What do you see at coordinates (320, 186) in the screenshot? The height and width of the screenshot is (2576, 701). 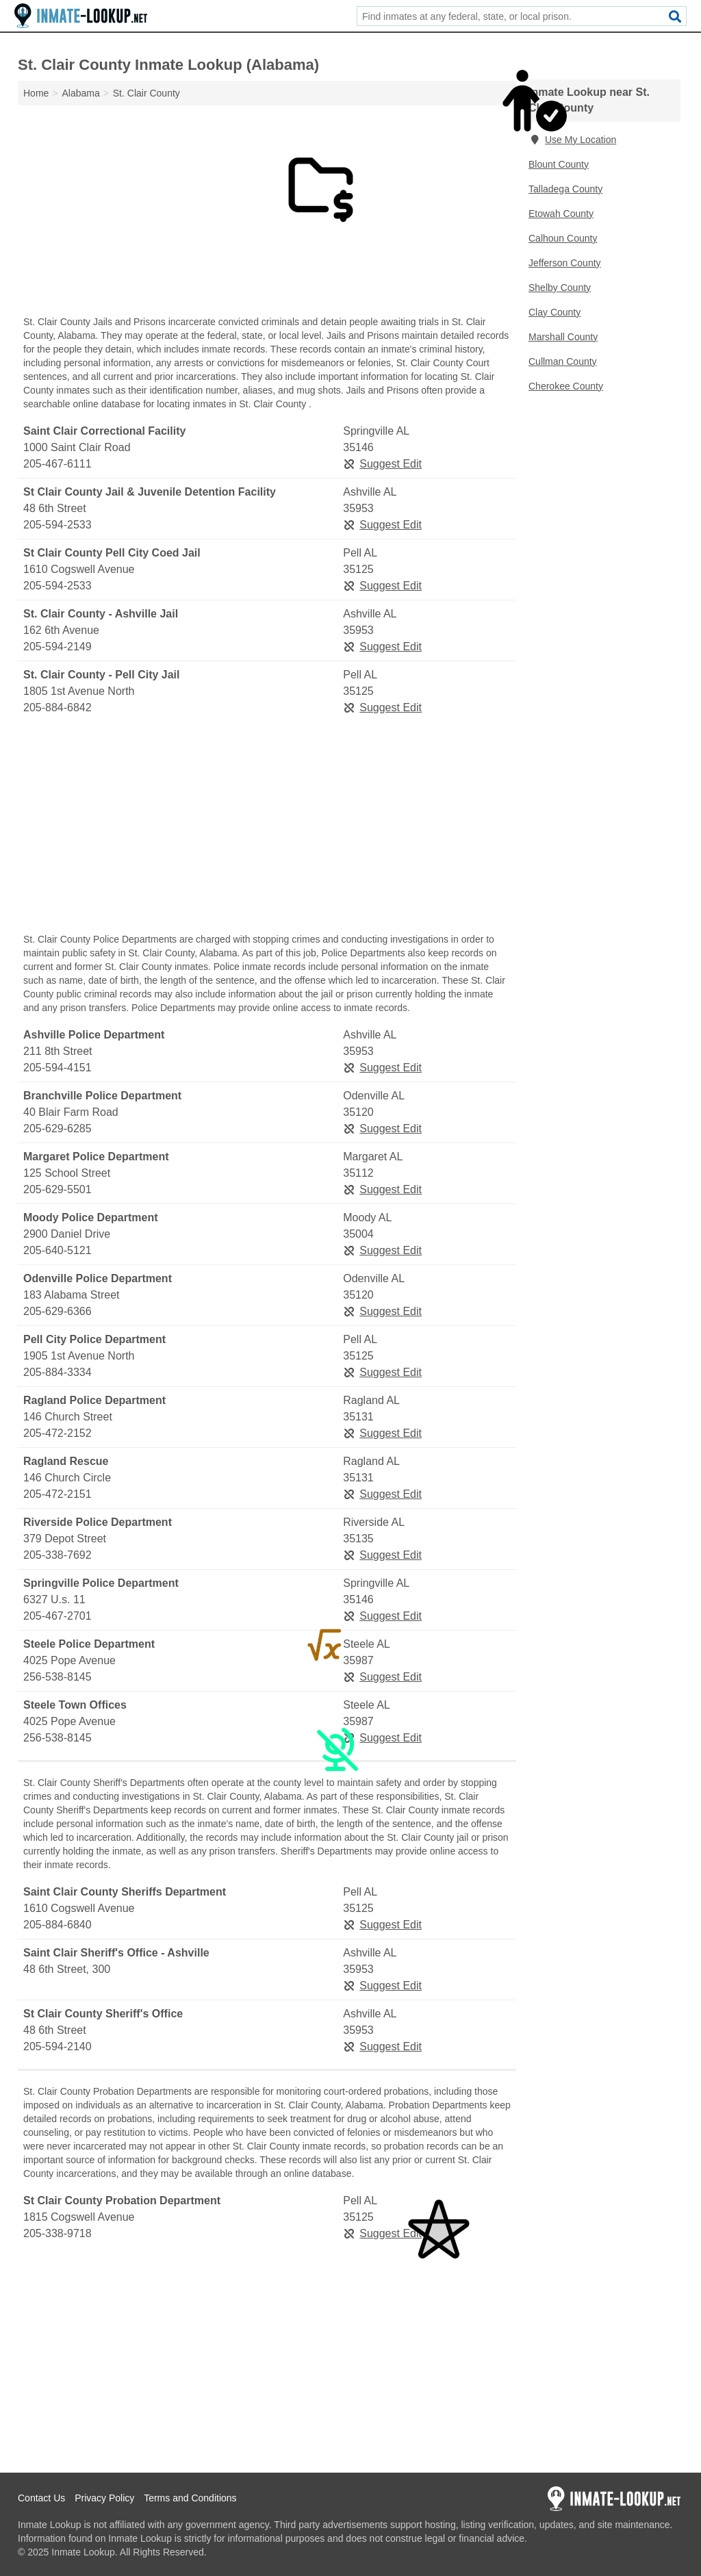 I see `access financial documents folder` at bounding box center [320, 186].